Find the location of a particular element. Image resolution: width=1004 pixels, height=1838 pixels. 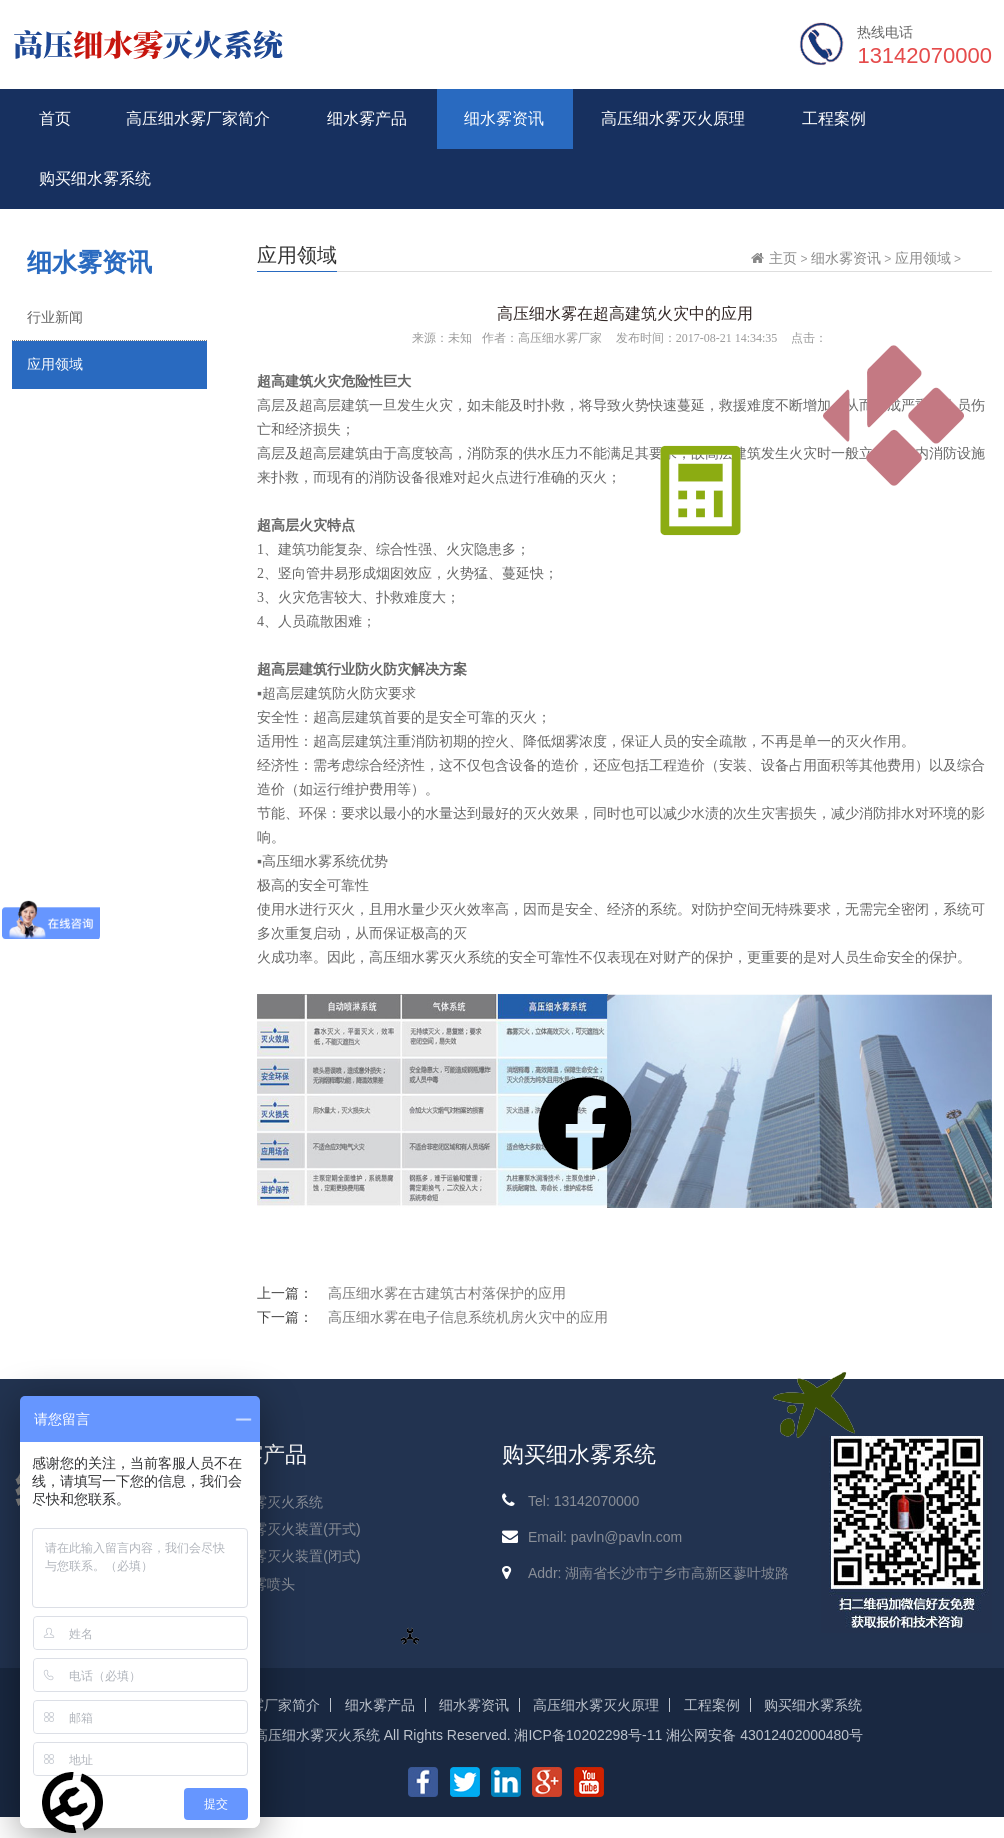

open kodi media center app is located at coordinates (893, 415).